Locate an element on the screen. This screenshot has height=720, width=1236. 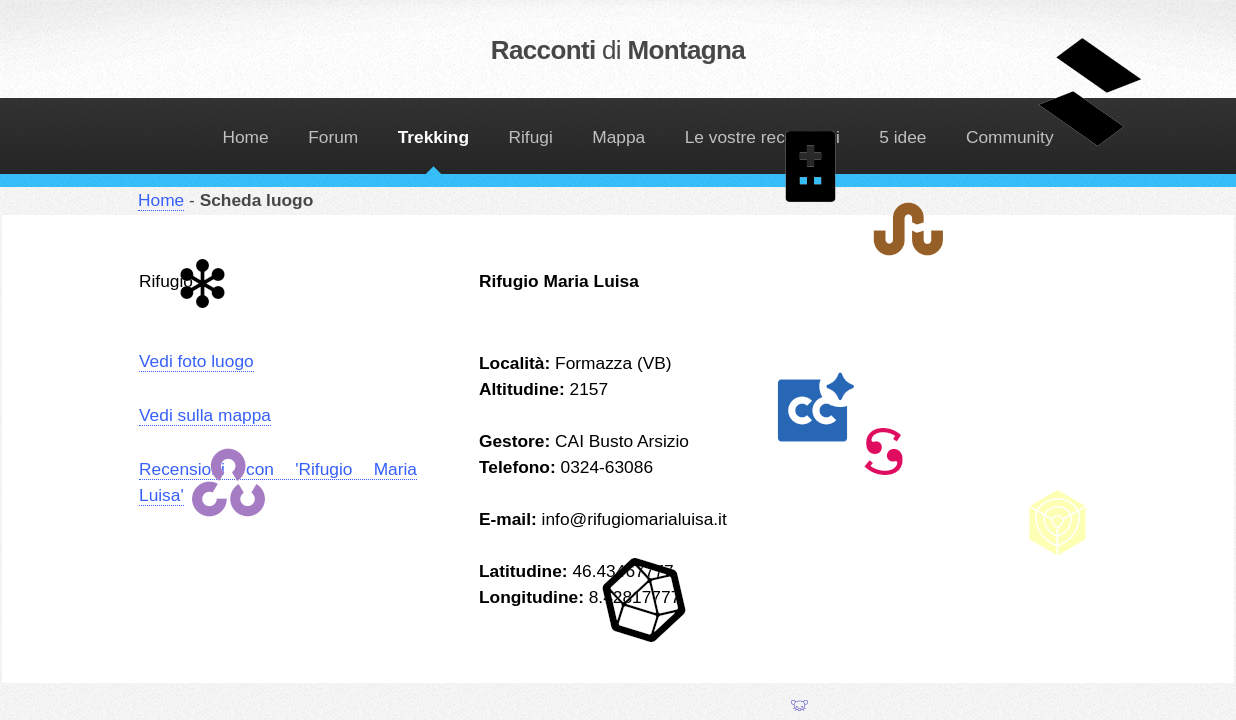
trivy security scanner logo is located at coordinates (1057, 522).